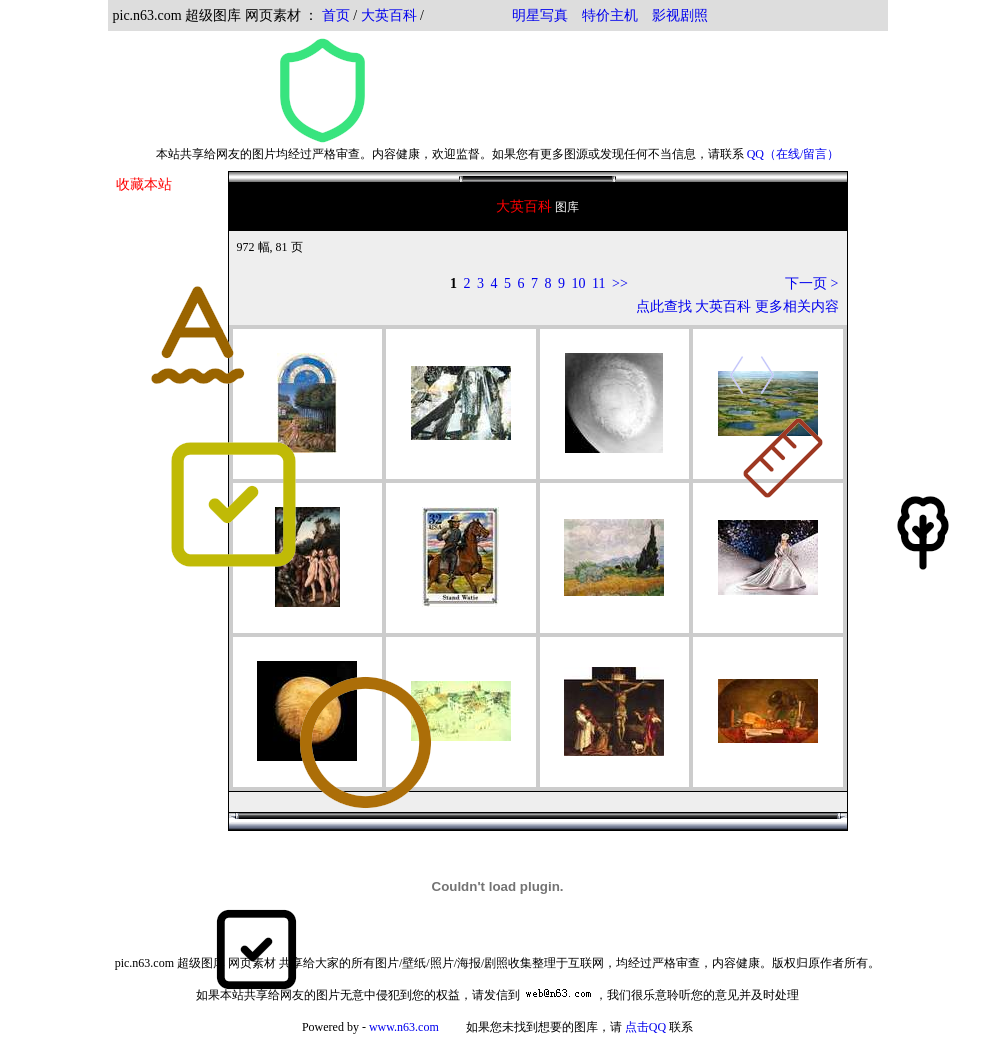 The height and width of the screenshot is (1051, 995). What do you see at coordinates (752, 375) in the screenshot?
I see `view or edit code/markup` at bounding box center [752, 375].